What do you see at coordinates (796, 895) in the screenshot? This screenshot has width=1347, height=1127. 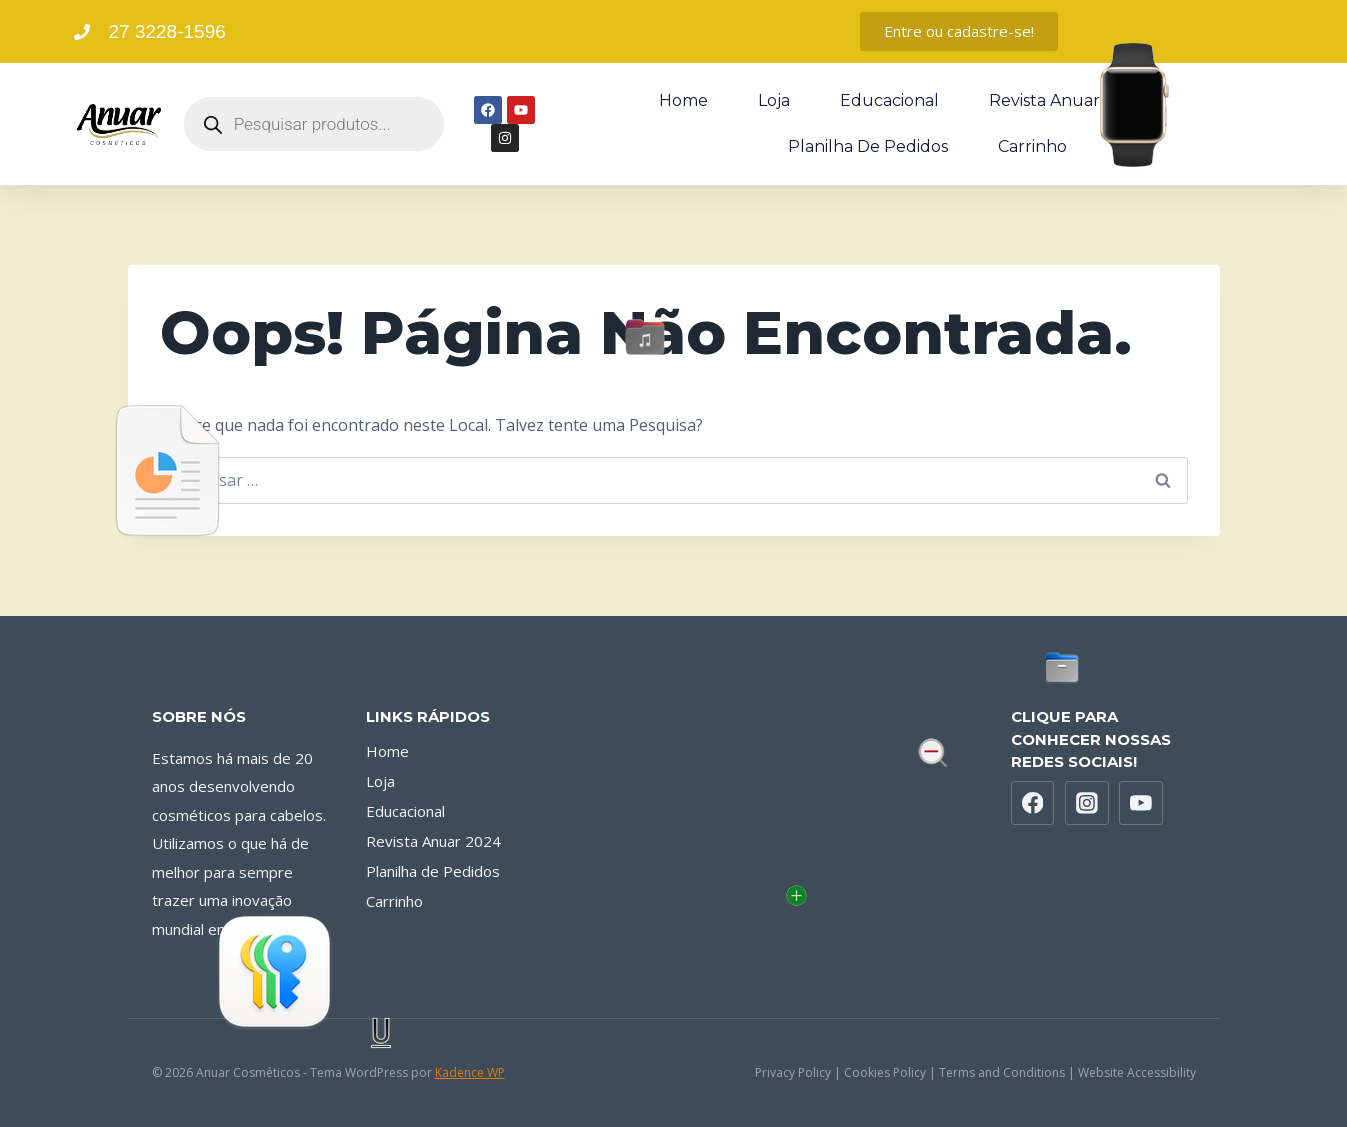 I see `add a new item to a list` at bounding box center [796, 895].